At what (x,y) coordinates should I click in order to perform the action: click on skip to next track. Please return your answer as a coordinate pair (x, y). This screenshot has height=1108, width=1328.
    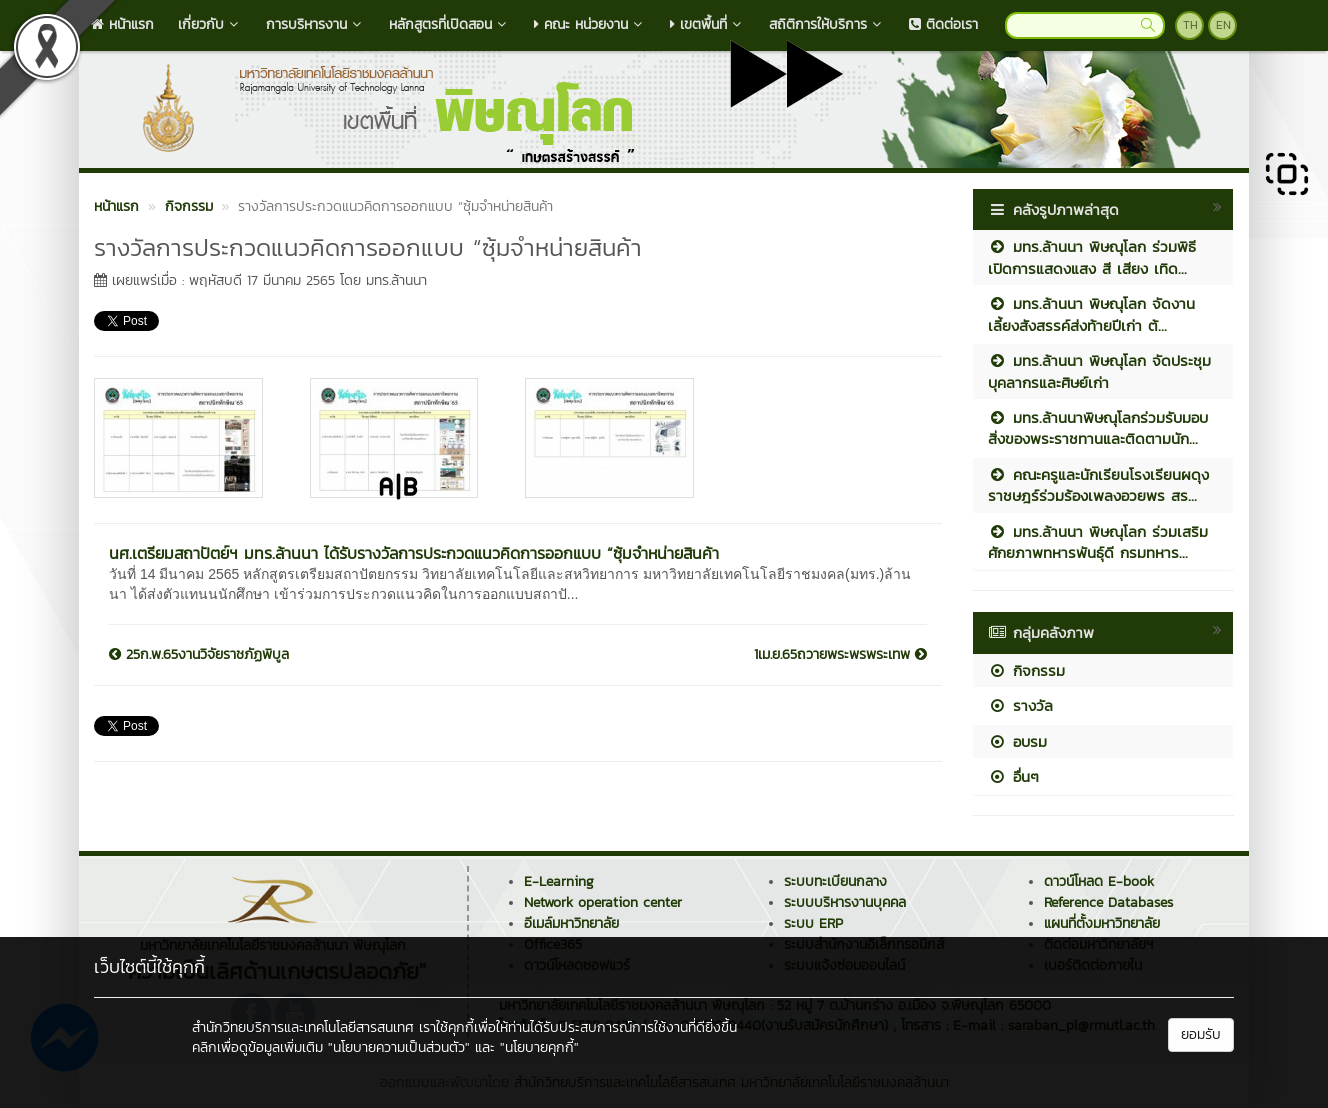
    Looking at the image, I should click on (787, 74).